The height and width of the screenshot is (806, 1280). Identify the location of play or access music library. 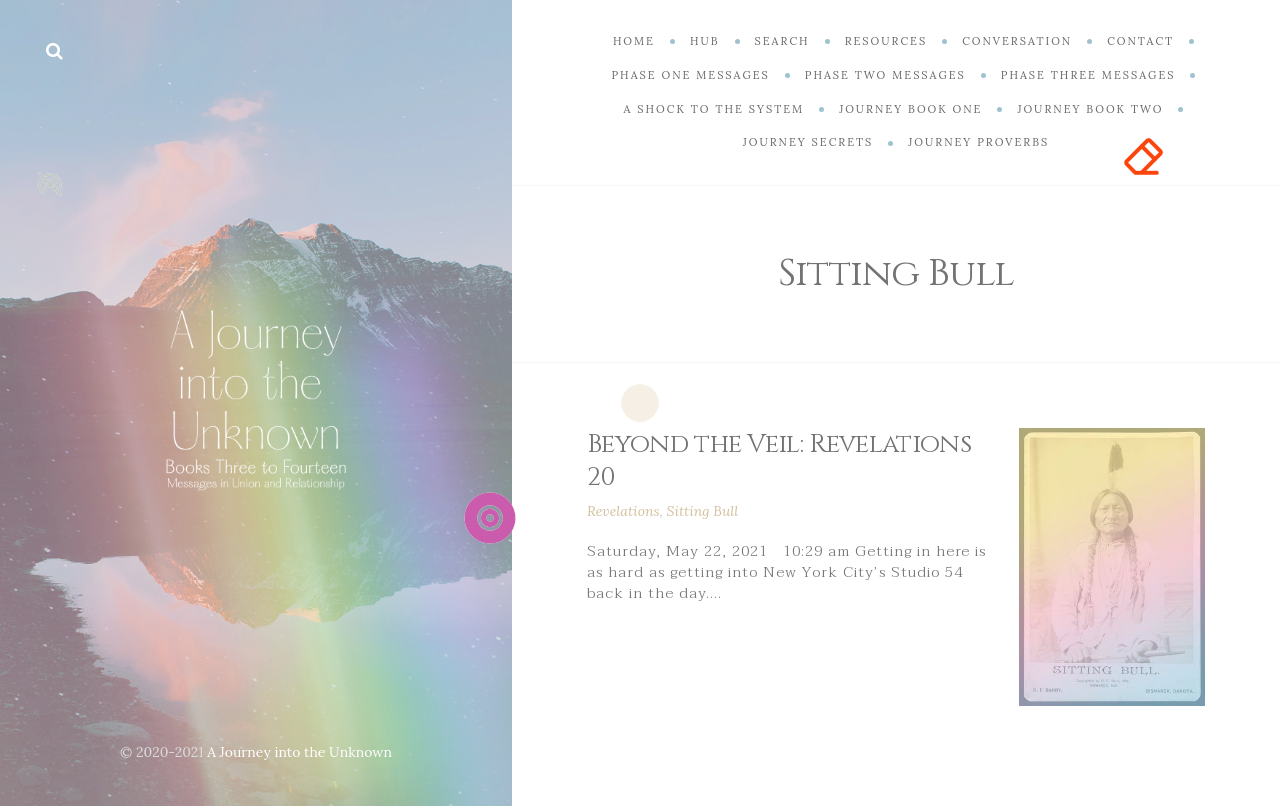
(490, 518).